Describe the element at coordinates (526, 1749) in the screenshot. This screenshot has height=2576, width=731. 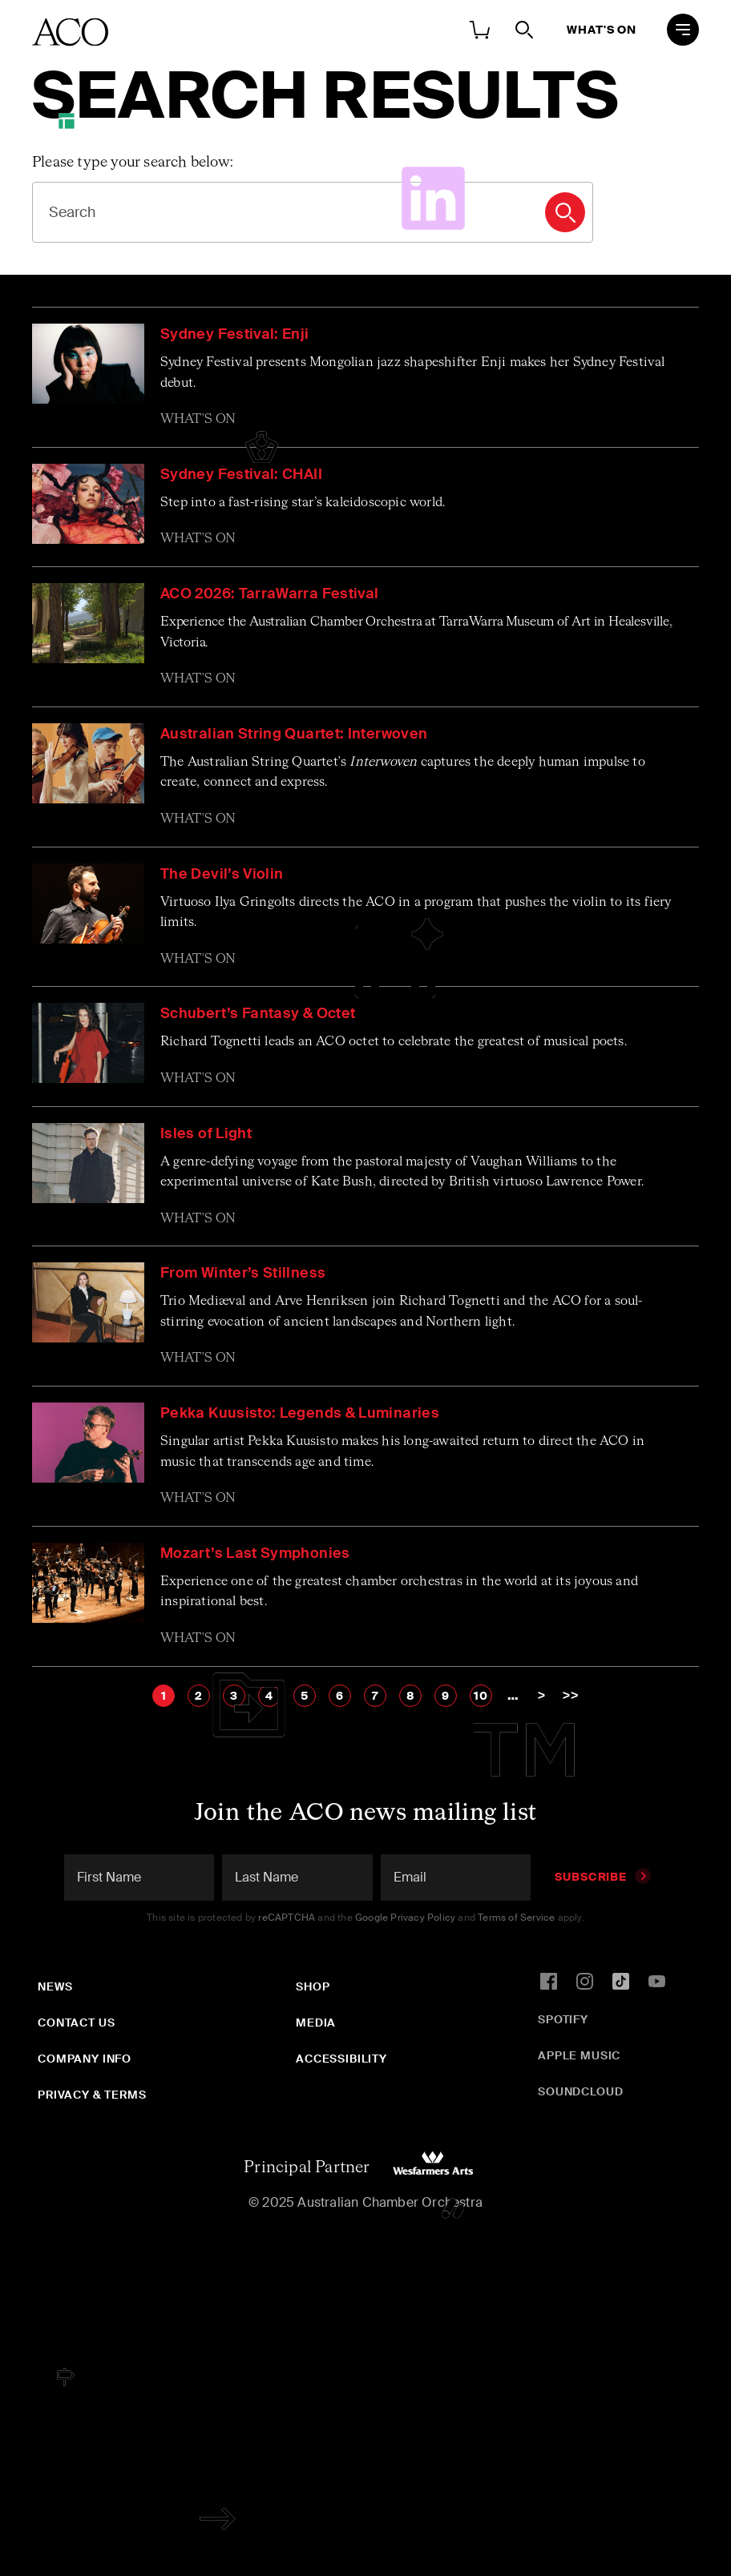
I see `indicates trademarked content or branding` at that location.